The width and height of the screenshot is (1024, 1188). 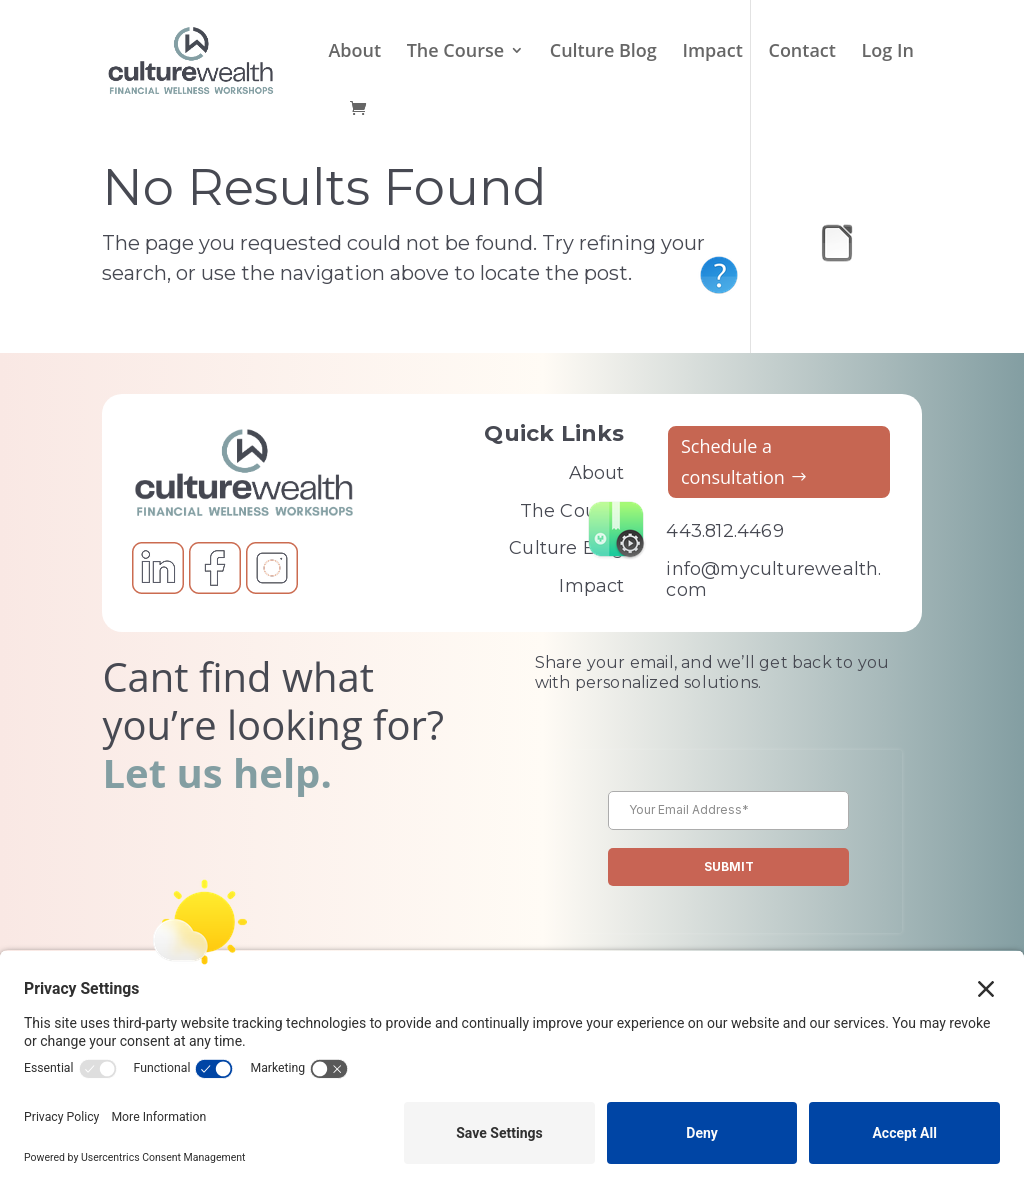 I want to click on indicates partly cloudy weather conditions, so click(x=200, y=922).